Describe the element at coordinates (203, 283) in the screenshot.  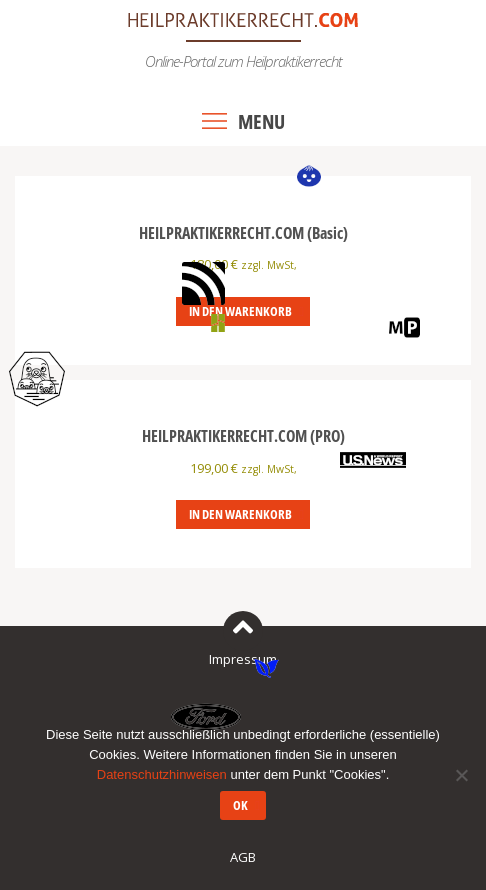
I see `MQTT protocol or messaging service integration` at that location.